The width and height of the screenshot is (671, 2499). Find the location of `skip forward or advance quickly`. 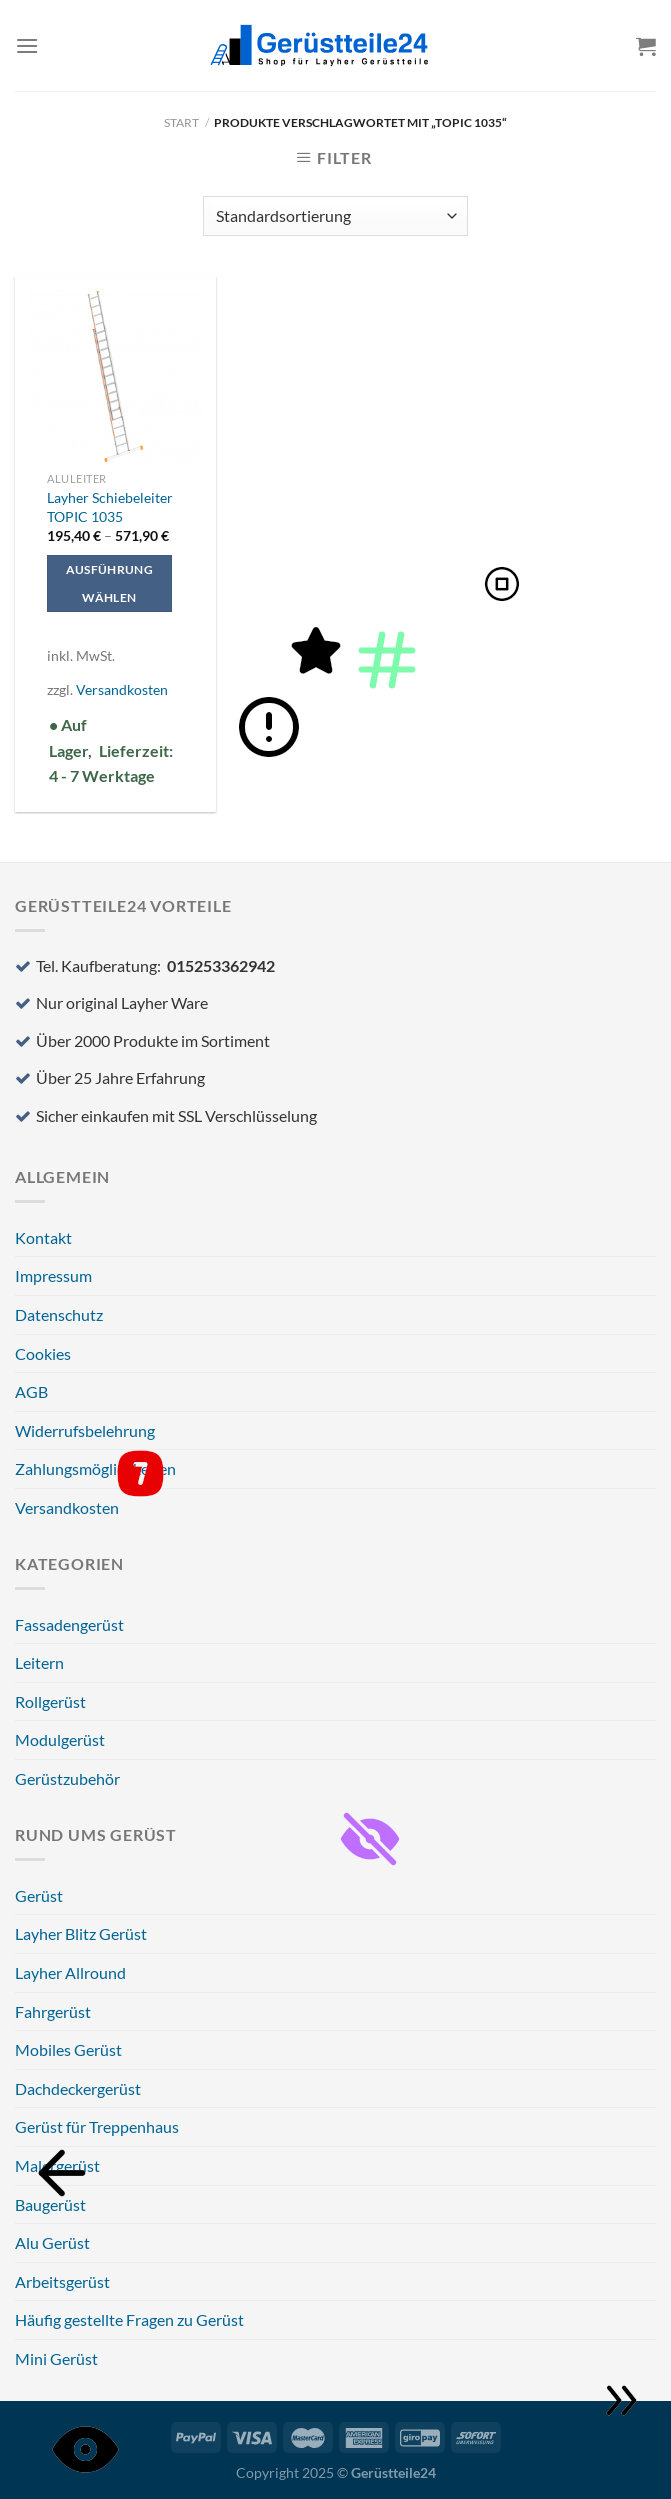

skip forward or advance quickly is located at coordinates (621, 2400).